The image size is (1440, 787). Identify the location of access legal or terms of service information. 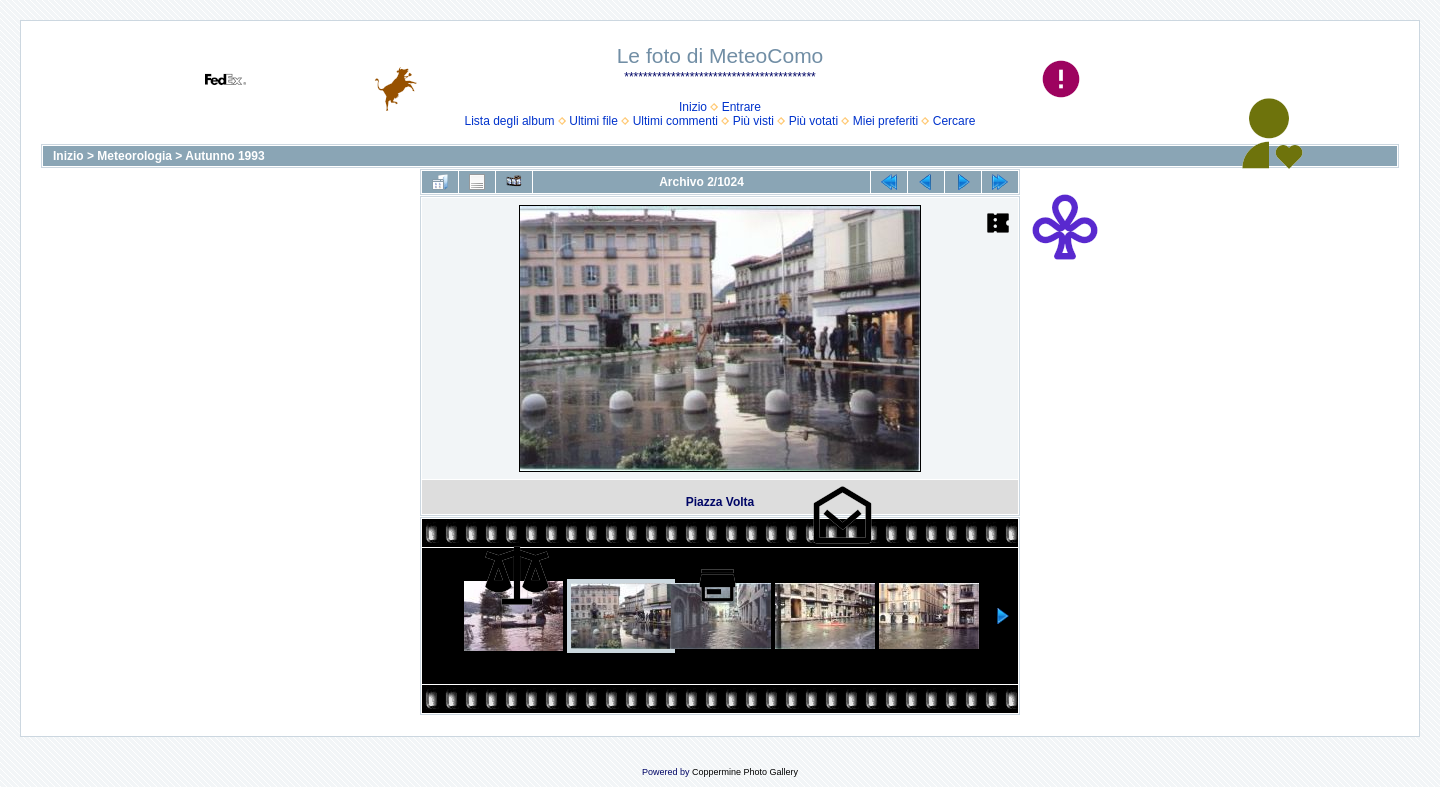
(517, 577).